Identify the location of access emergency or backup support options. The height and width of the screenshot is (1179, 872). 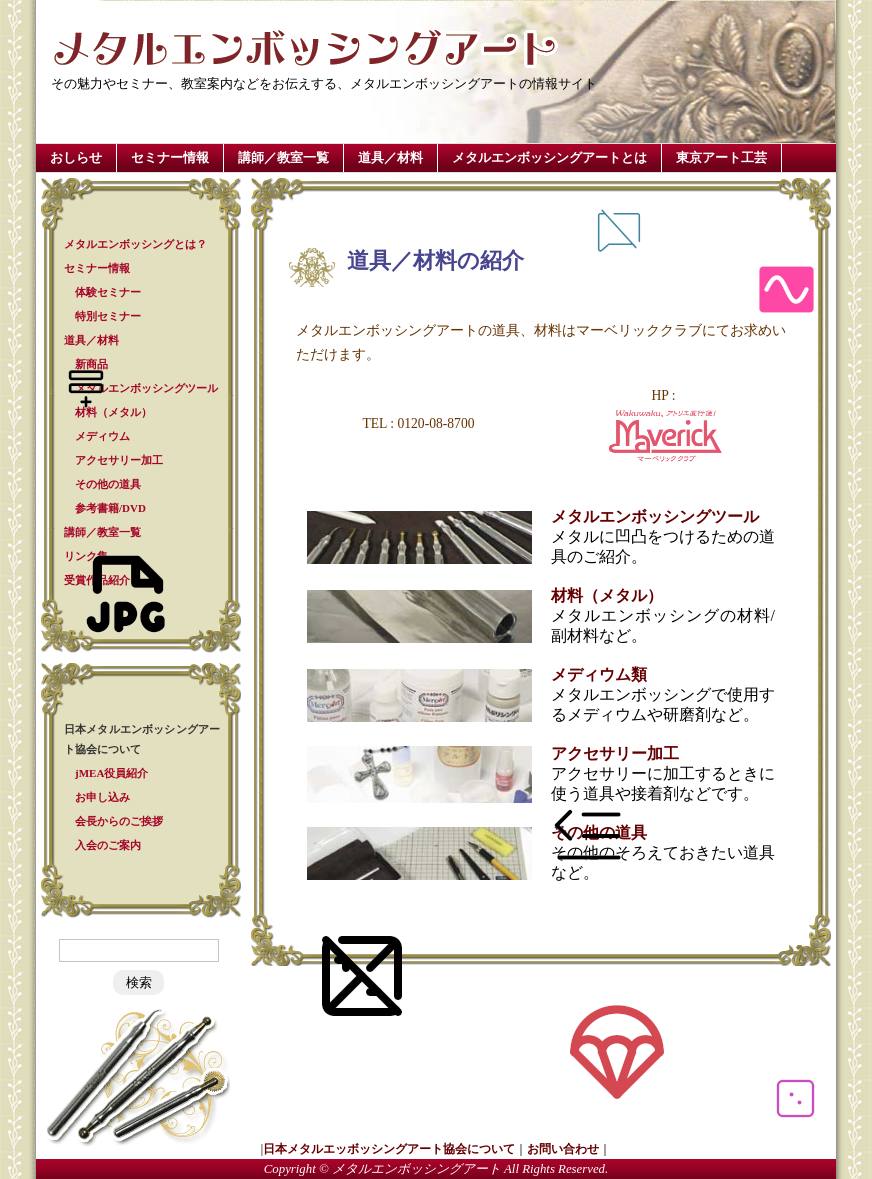
(617, 1052).